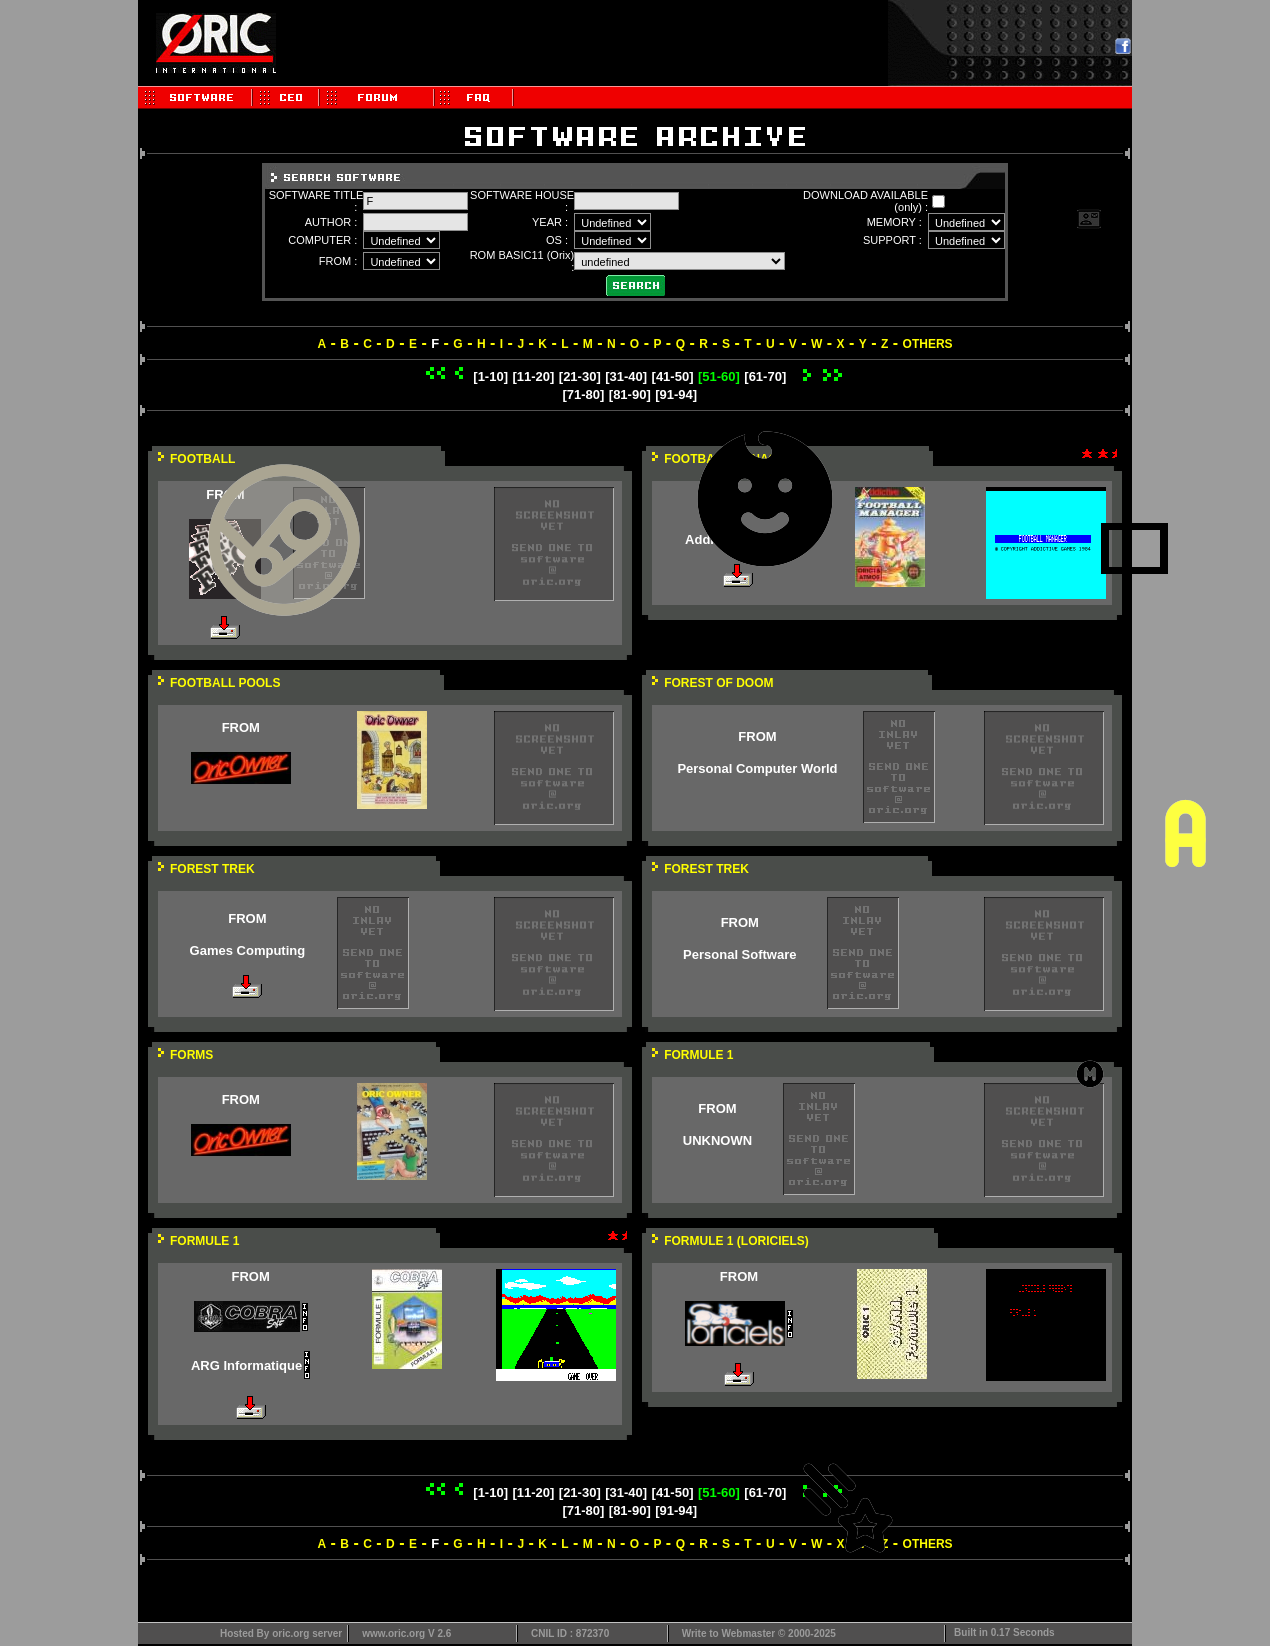 Image resolution: width=1270 pixels, height=1646 pixels. I want to click on open Steam application, so click(284, 540).